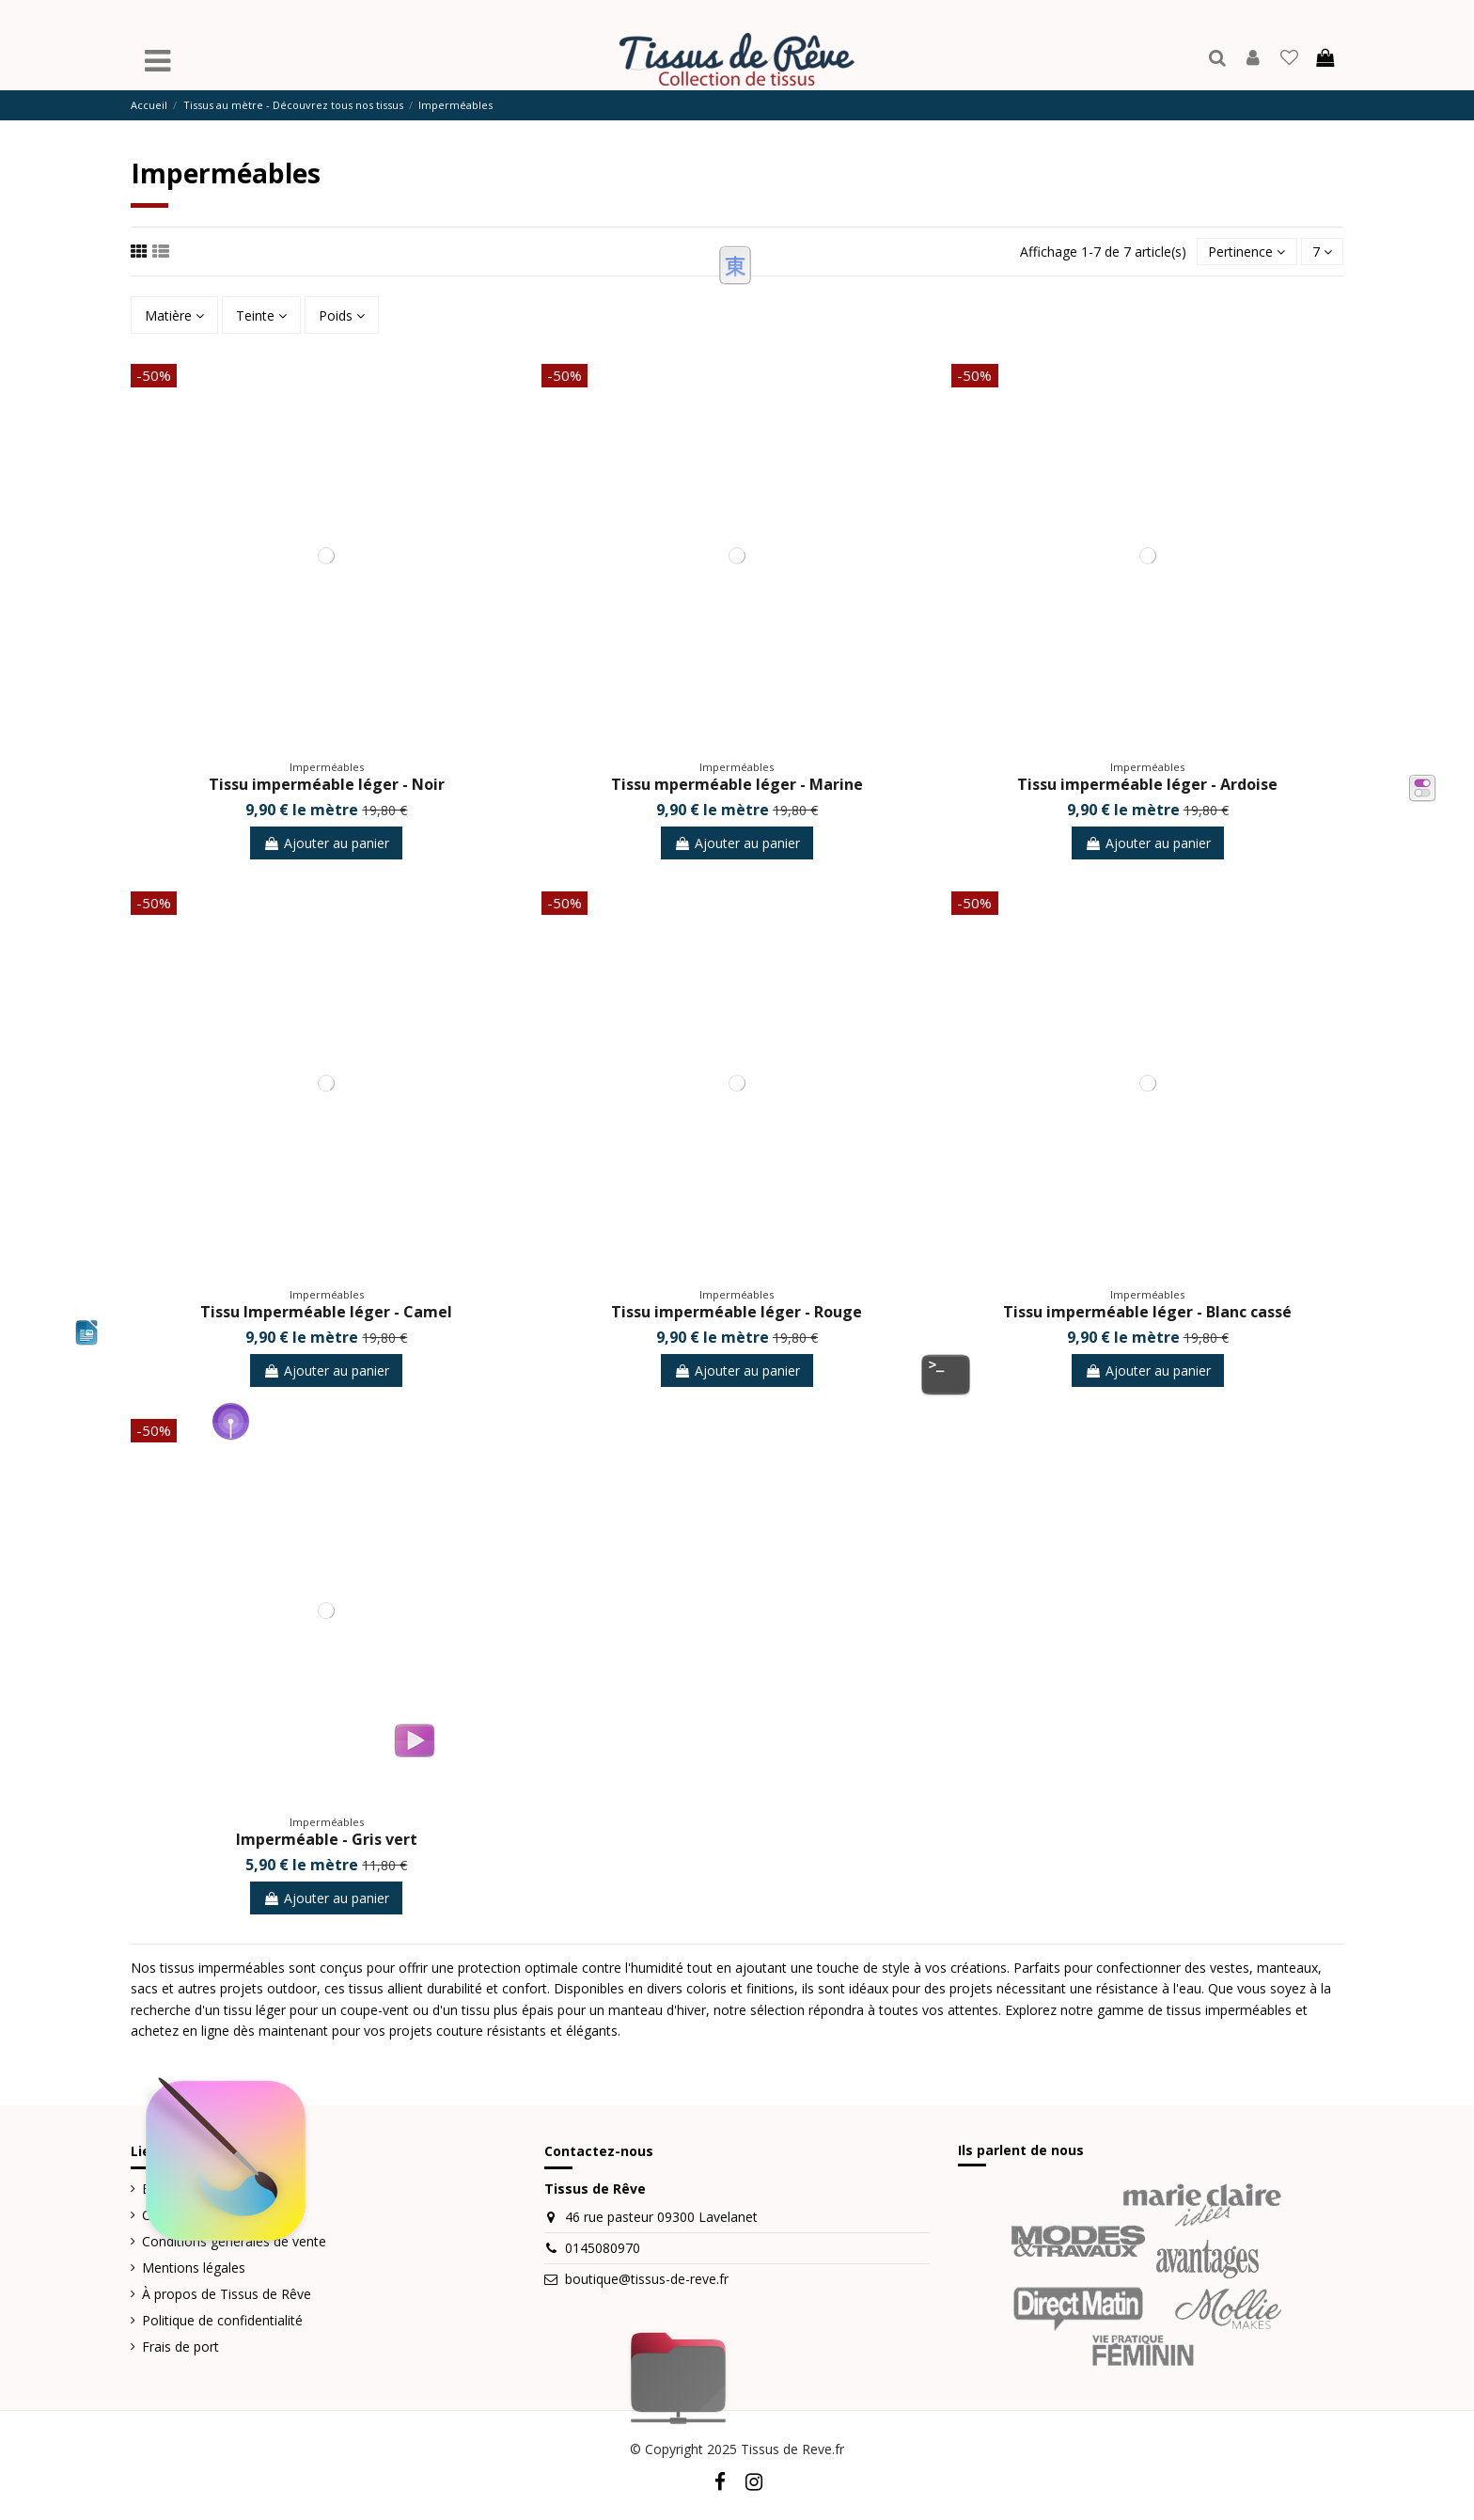  Describe the element at coordinates (946, 1375) in the screenshot. I see `open the terminal application` at that location.